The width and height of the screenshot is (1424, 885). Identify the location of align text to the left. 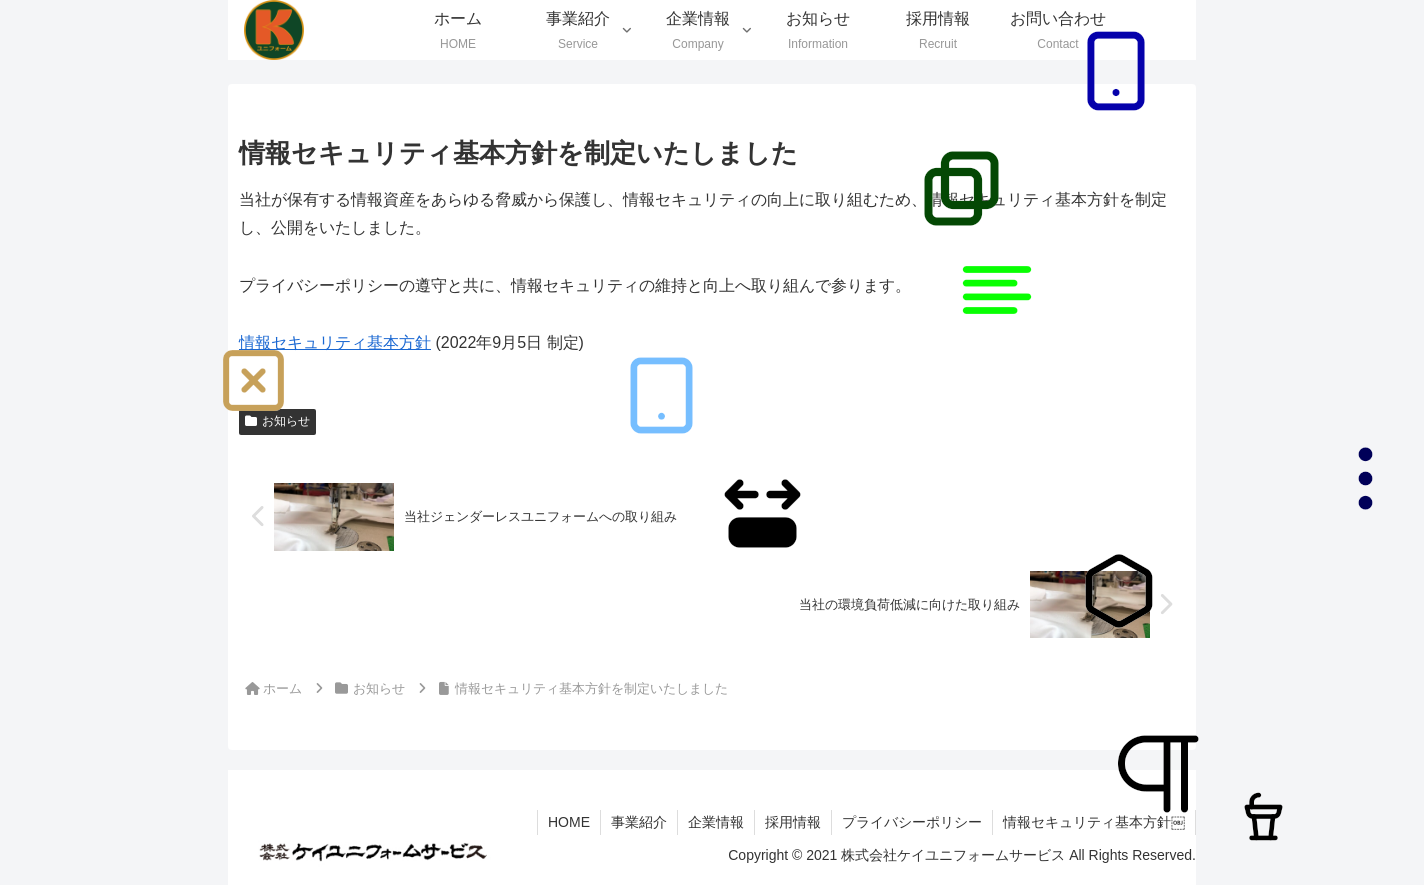
(997, 290).